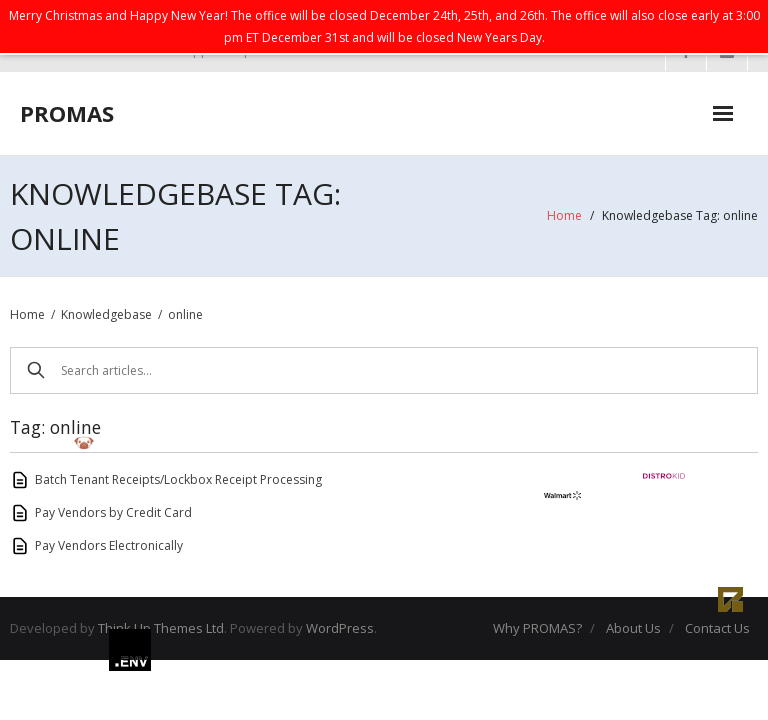 The height and width of the screenshot is (720, 768). Describe the element at coordinates (664, 476) in the screenshot. I see `access distrokid music distribution platform` at that location.